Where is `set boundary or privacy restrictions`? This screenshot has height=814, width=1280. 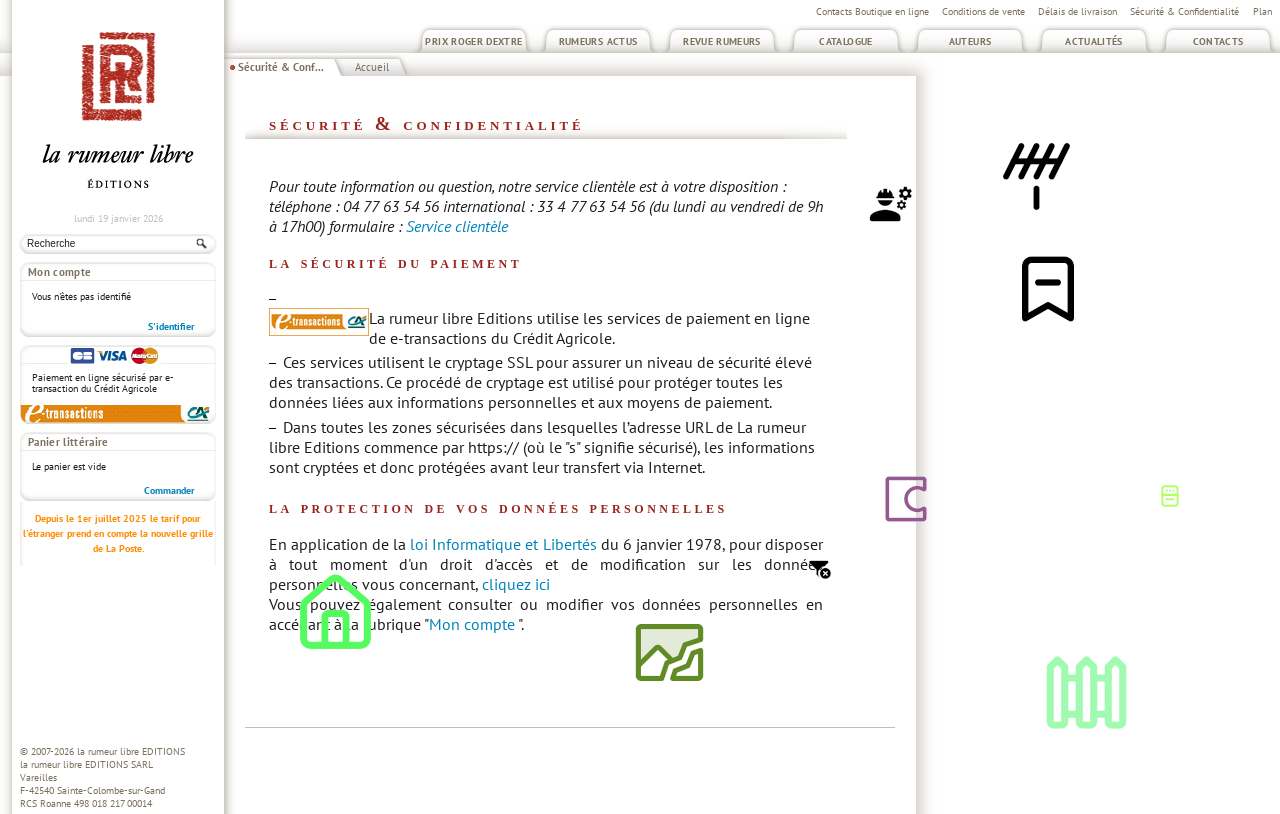
set boundary or privacy restrictions is located at coordinates (1086, 692).